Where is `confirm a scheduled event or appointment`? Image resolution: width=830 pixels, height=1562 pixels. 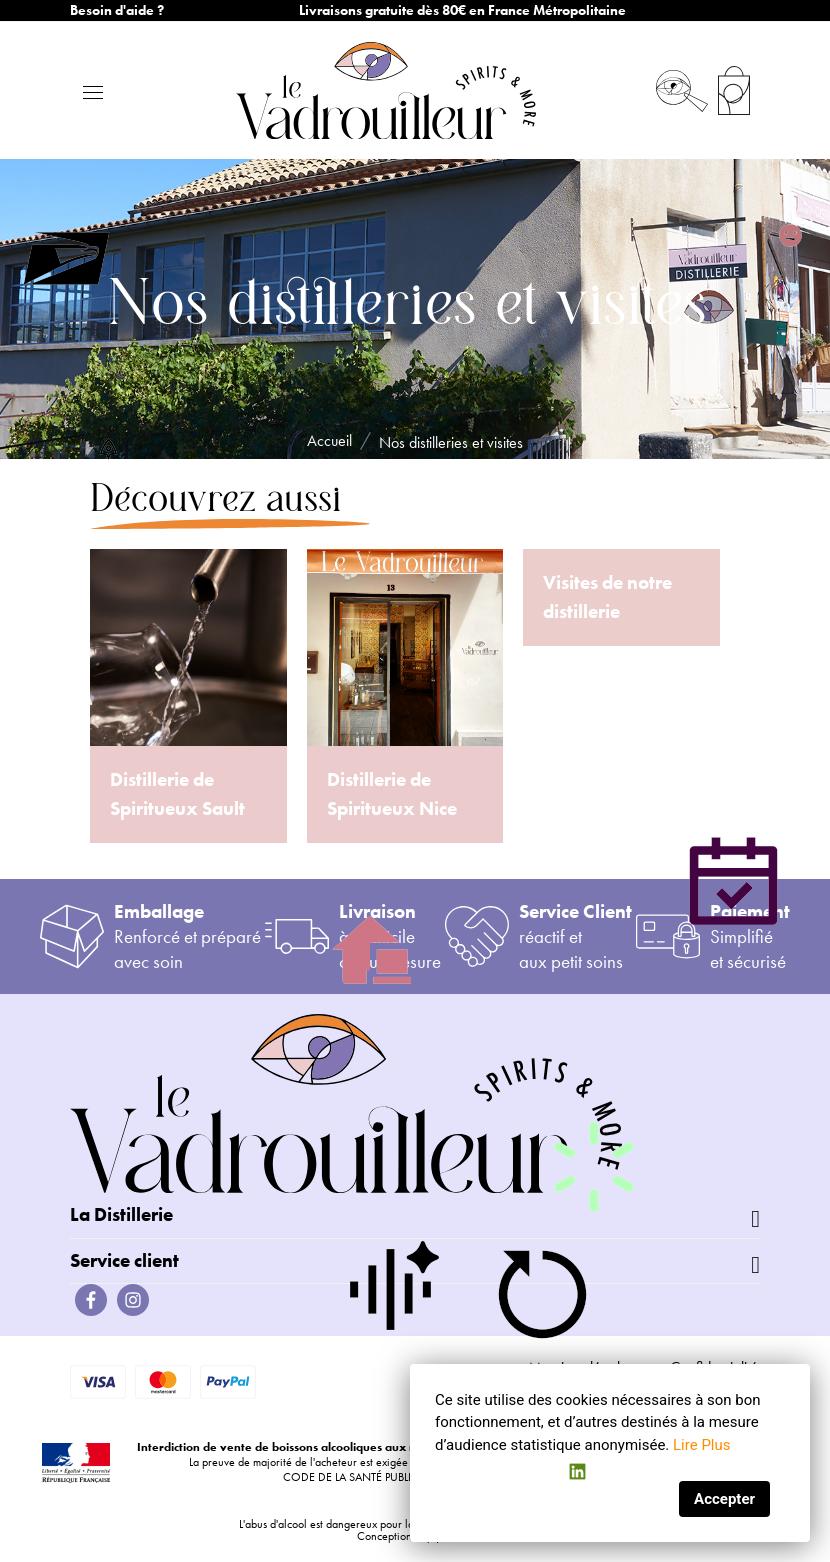
confirm a scheduled event or appointment is located at coordinates (733, 885).